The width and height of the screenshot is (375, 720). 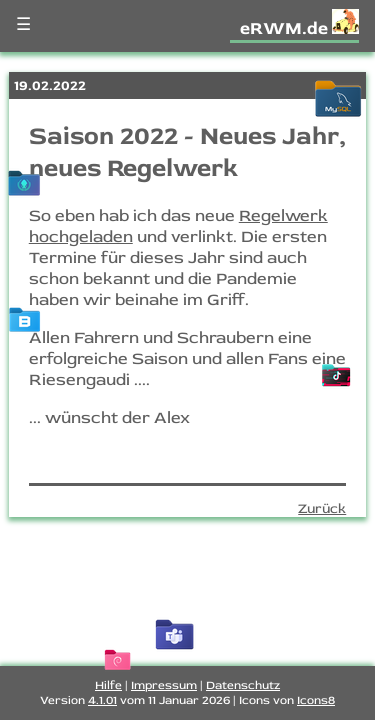 What do you see at coordinates (174, 635) in the screenshot?
I see `open microsoft teams files folder` at bounding box center [174, 635].